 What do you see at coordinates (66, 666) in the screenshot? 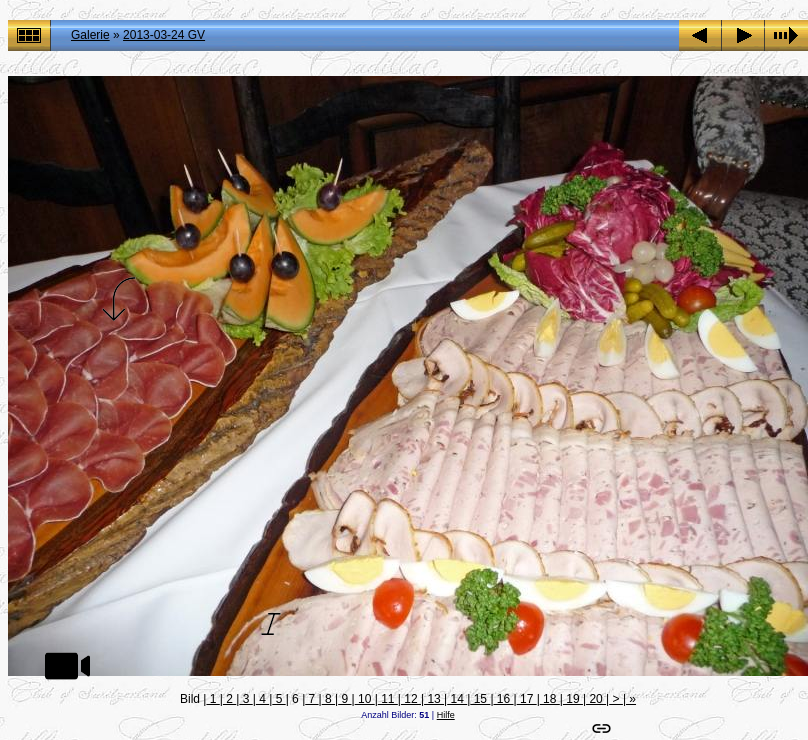
I see `start a video call` at bounding box center [66, 666].